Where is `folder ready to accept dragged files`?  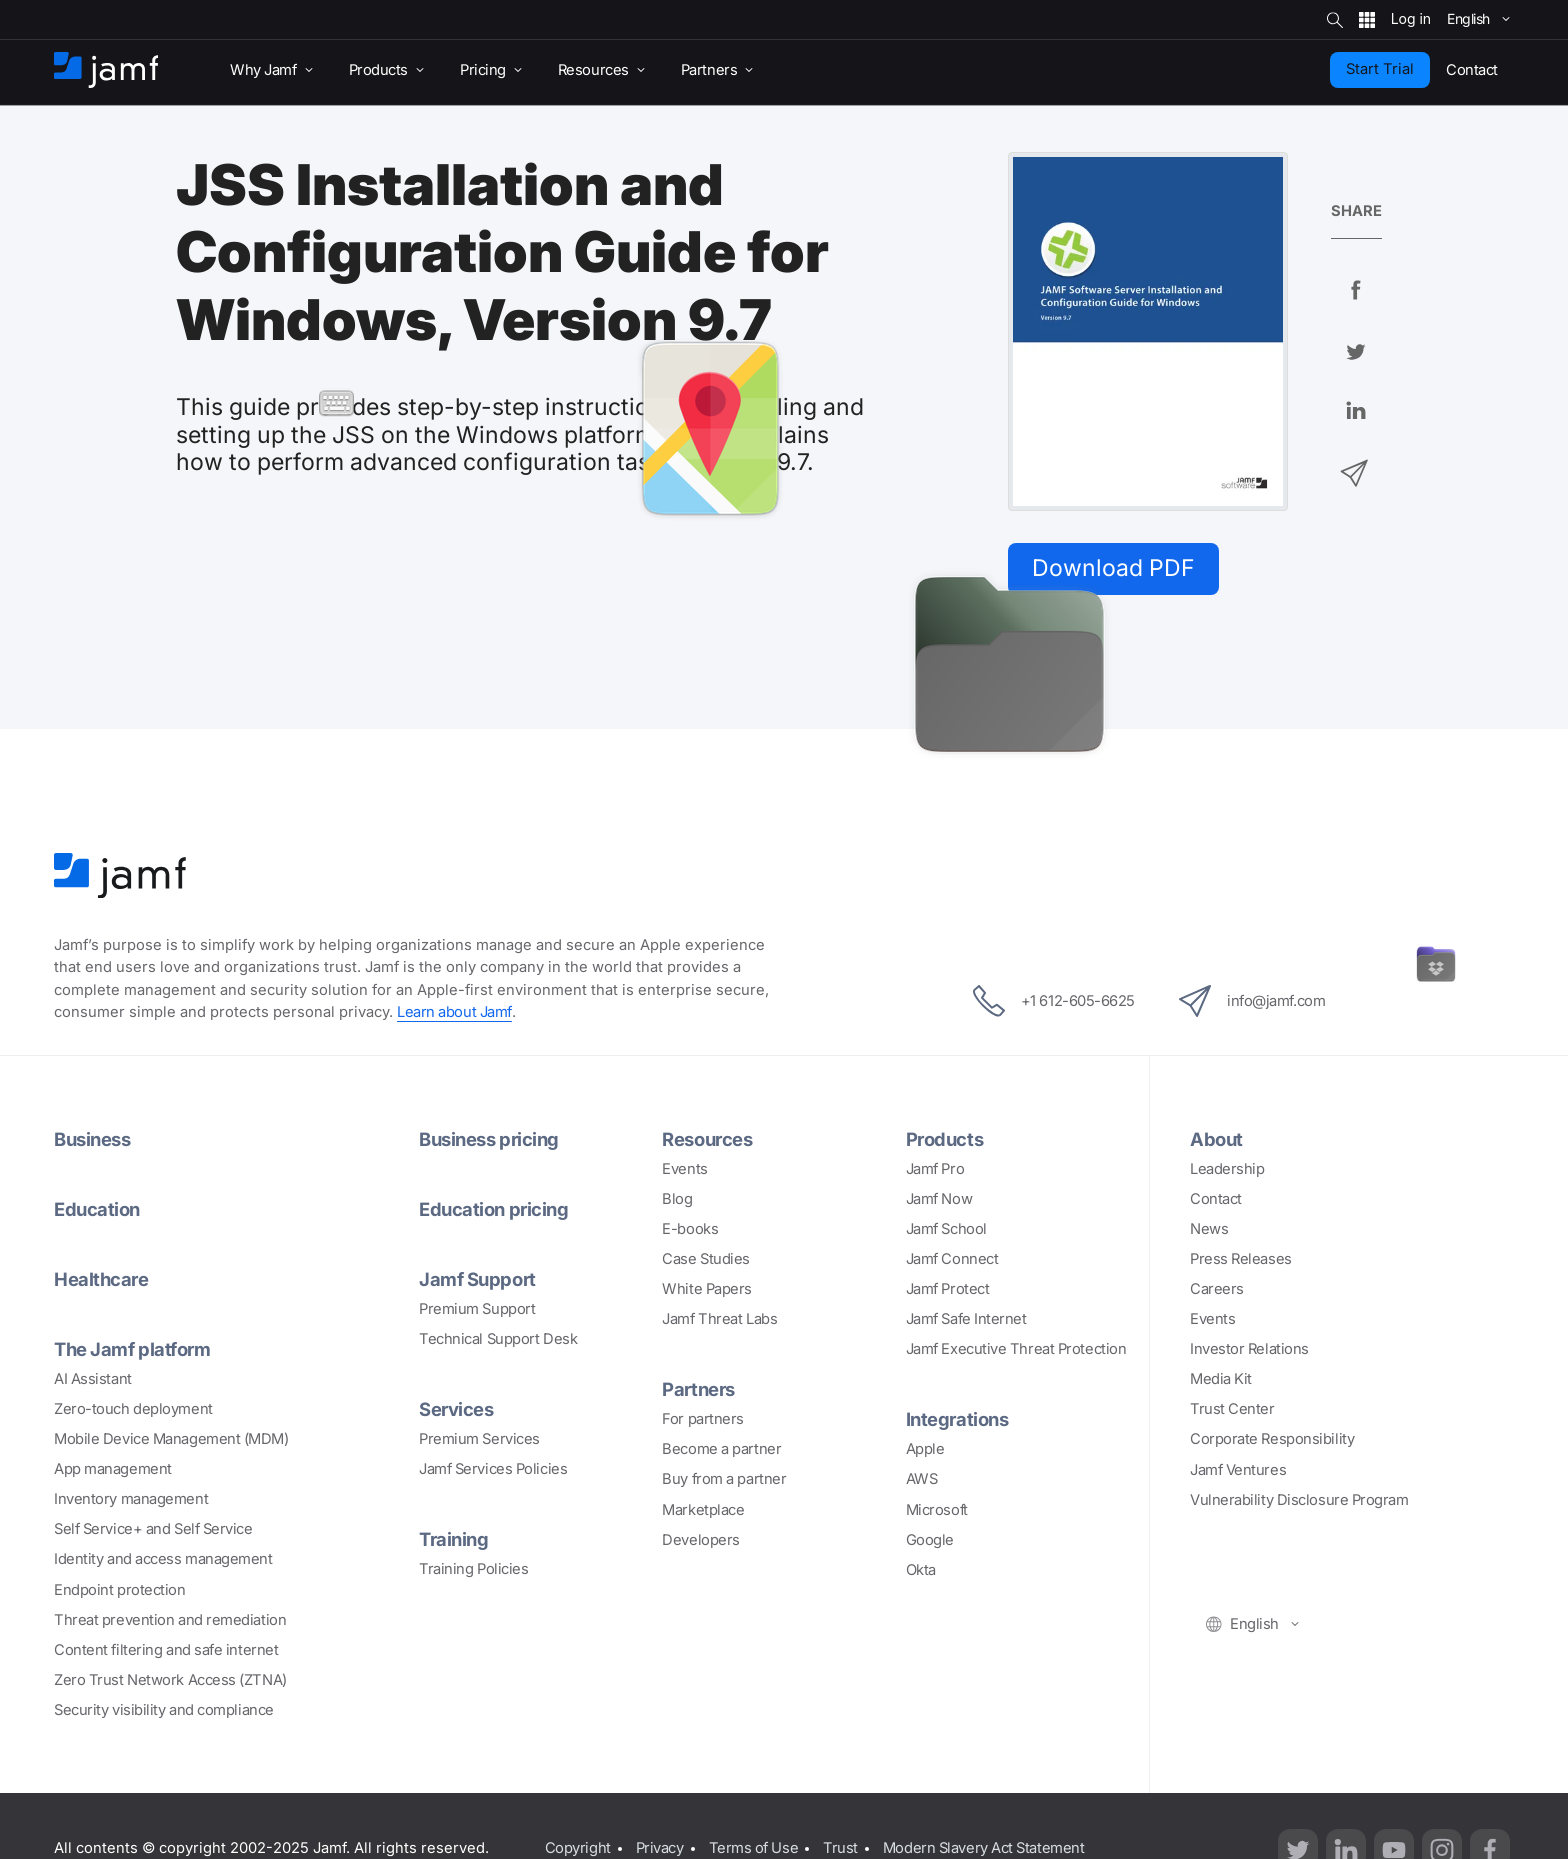 folder ready to accept dragged files is located at coordinates (1009, 664).